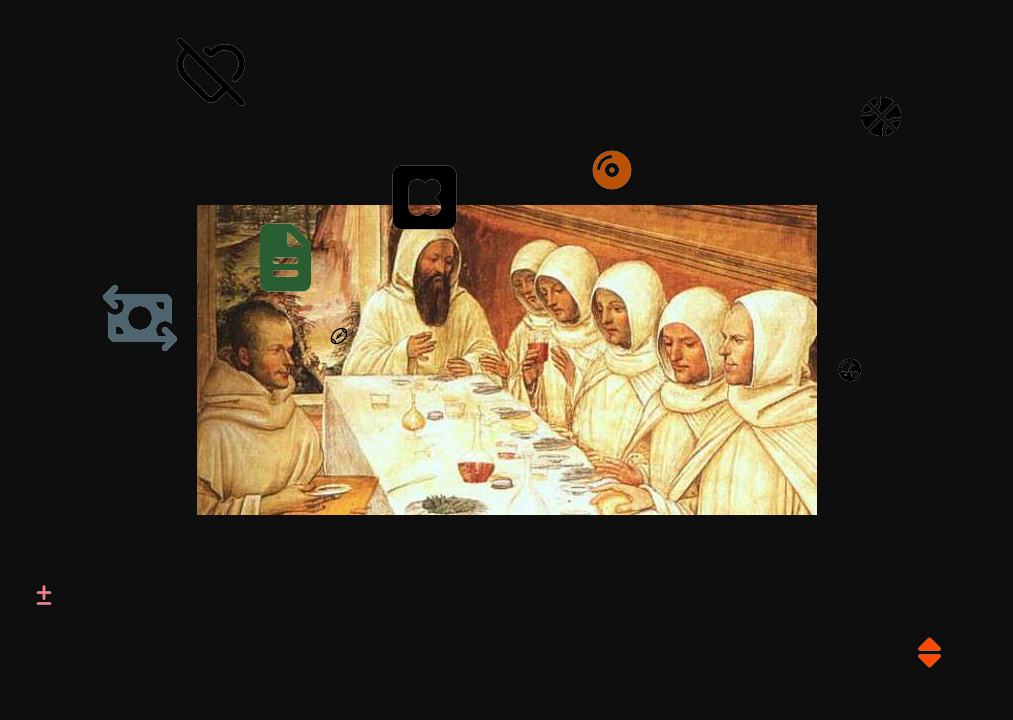 The width and height of the screenshot is (1013, 720). What do you see at coordinates (881, 116) in the screenshot?
I see `access sports or basketball-related content` at bounding box center [881, 116].